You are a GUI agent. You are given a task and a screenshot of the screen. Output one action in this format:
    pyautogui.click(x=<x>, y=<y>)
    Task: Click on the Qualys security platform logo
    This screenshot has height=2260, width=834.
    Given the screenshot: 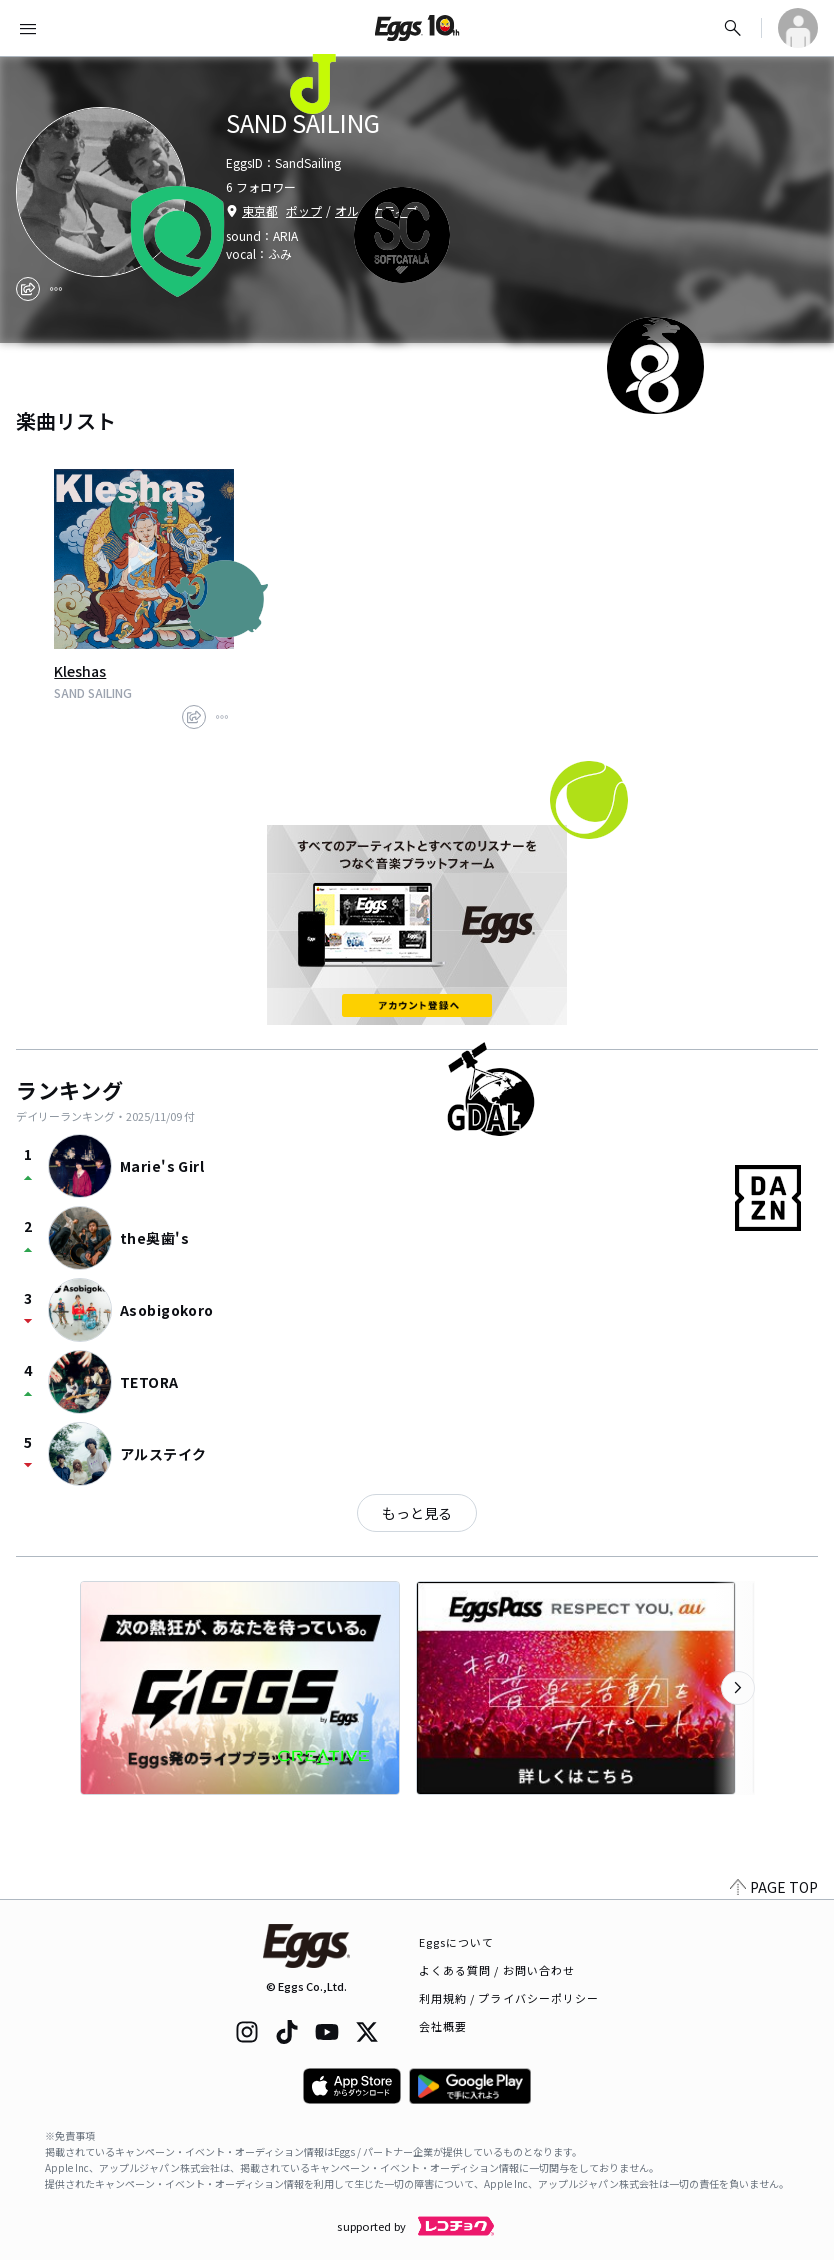 What is the action you would take?
    pyautogui.click(x=177, y=241)
    